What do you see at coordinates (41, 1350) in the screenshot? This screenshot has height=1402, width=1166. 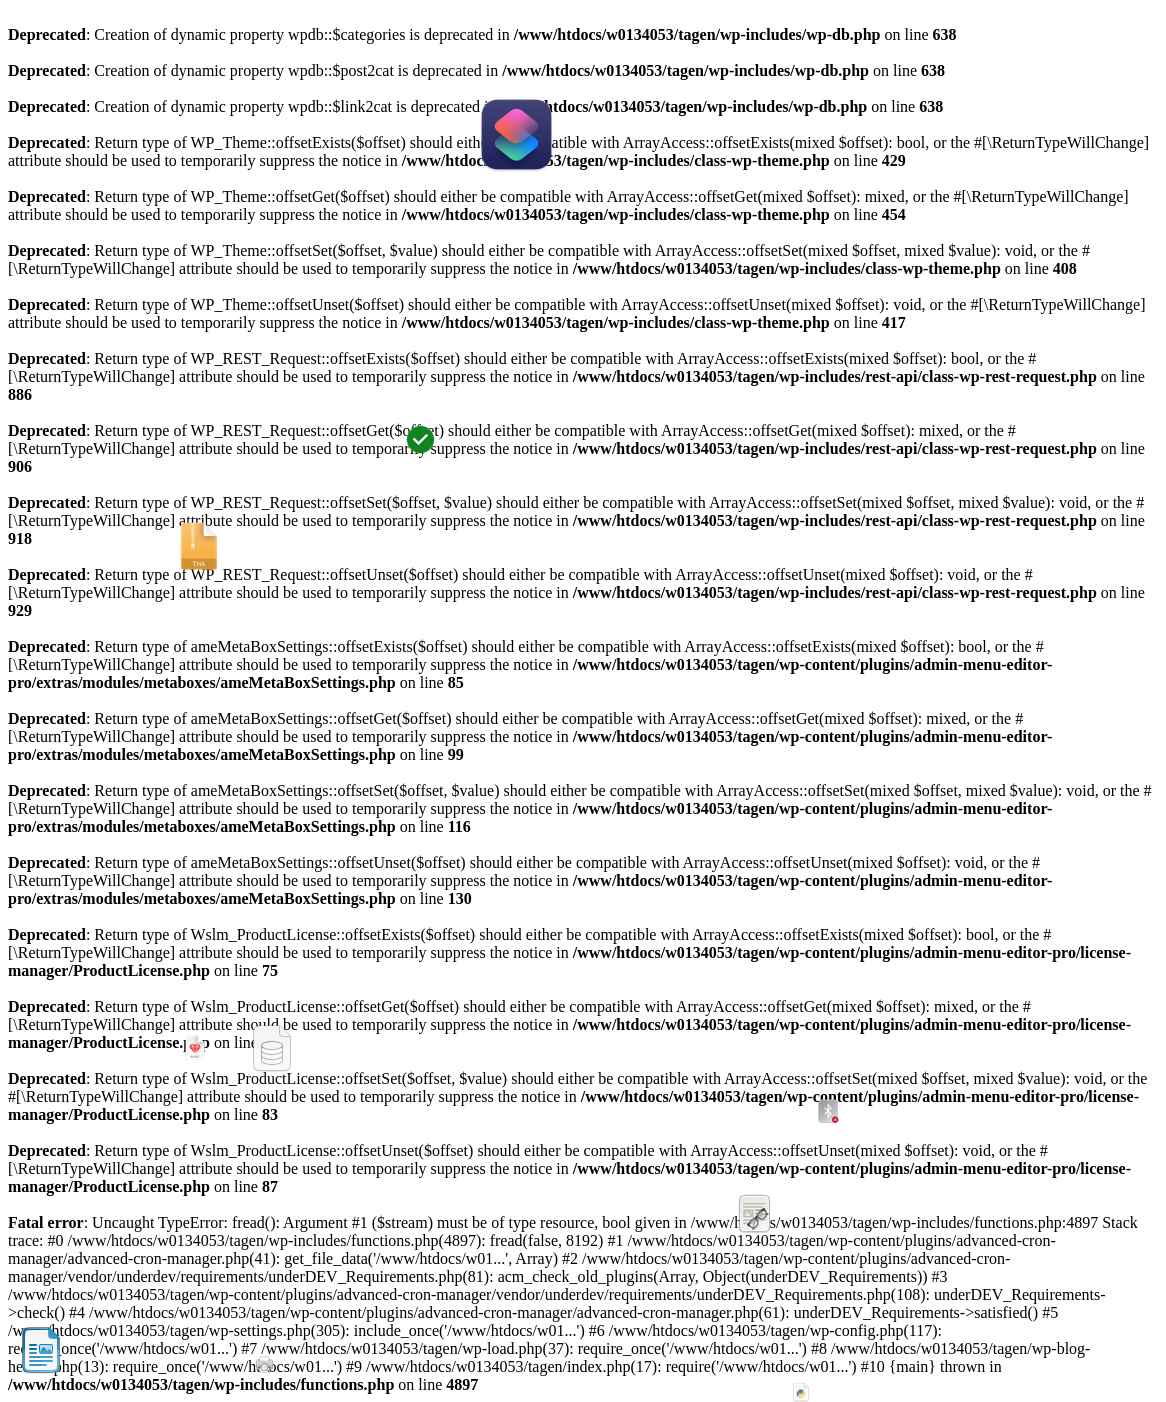 I see `open a text document template file` at bounding box center [41, 1350].